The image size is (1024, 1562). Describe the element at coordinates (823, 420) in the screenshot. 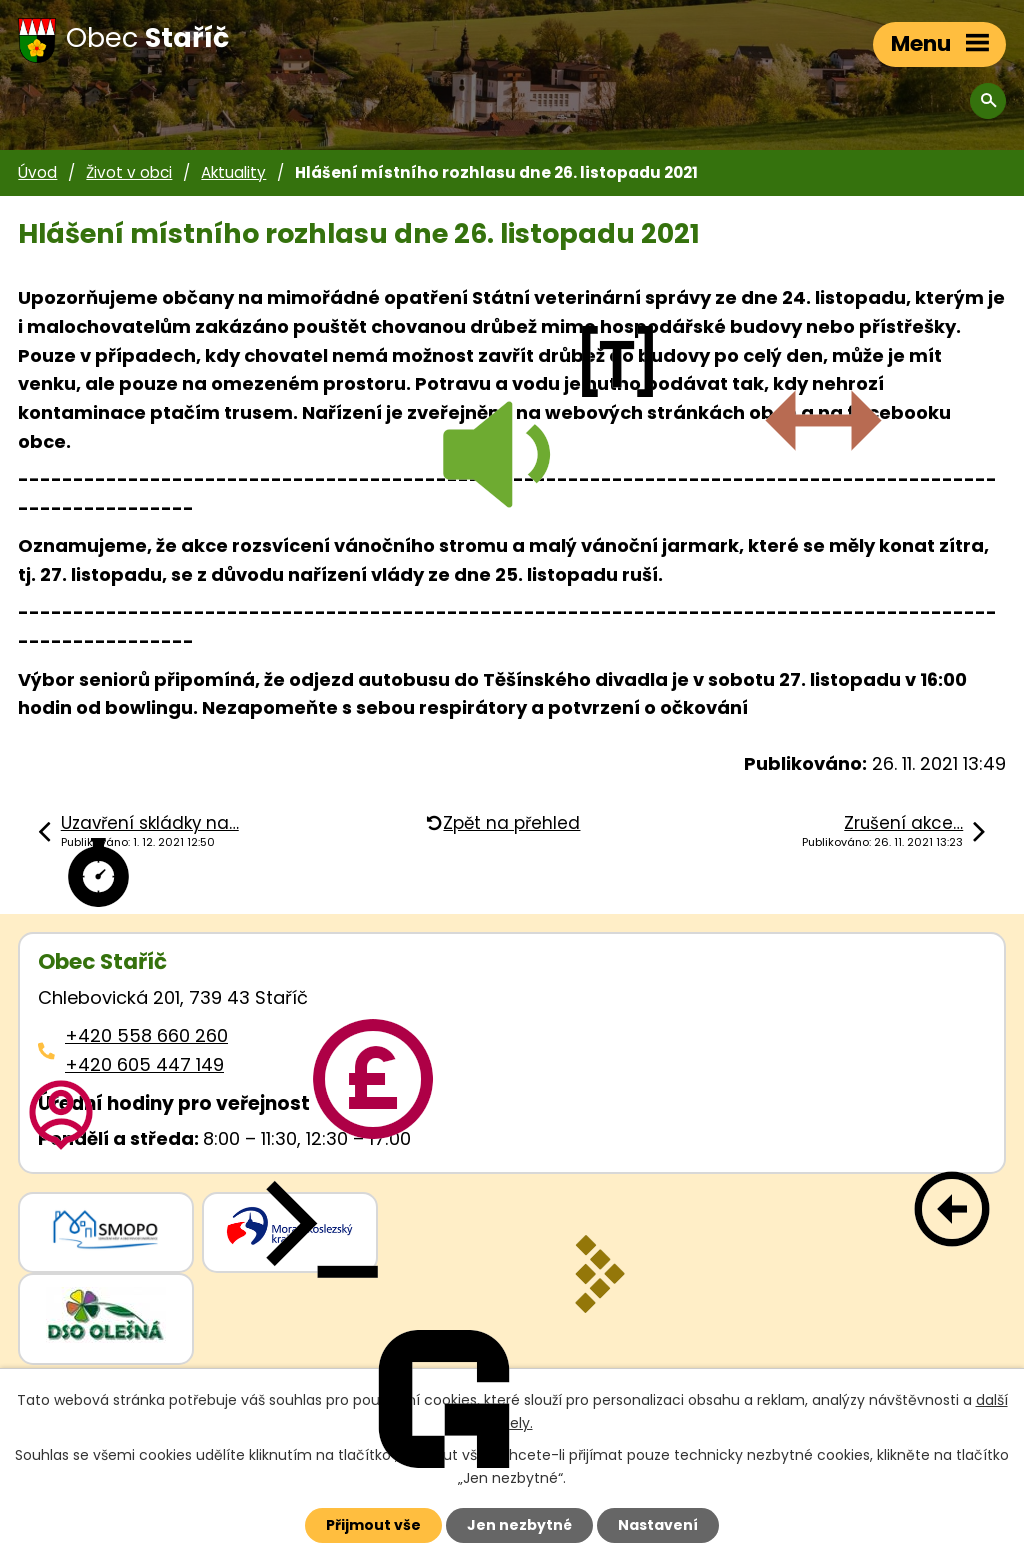

I see `expand content horizontally` at that location.